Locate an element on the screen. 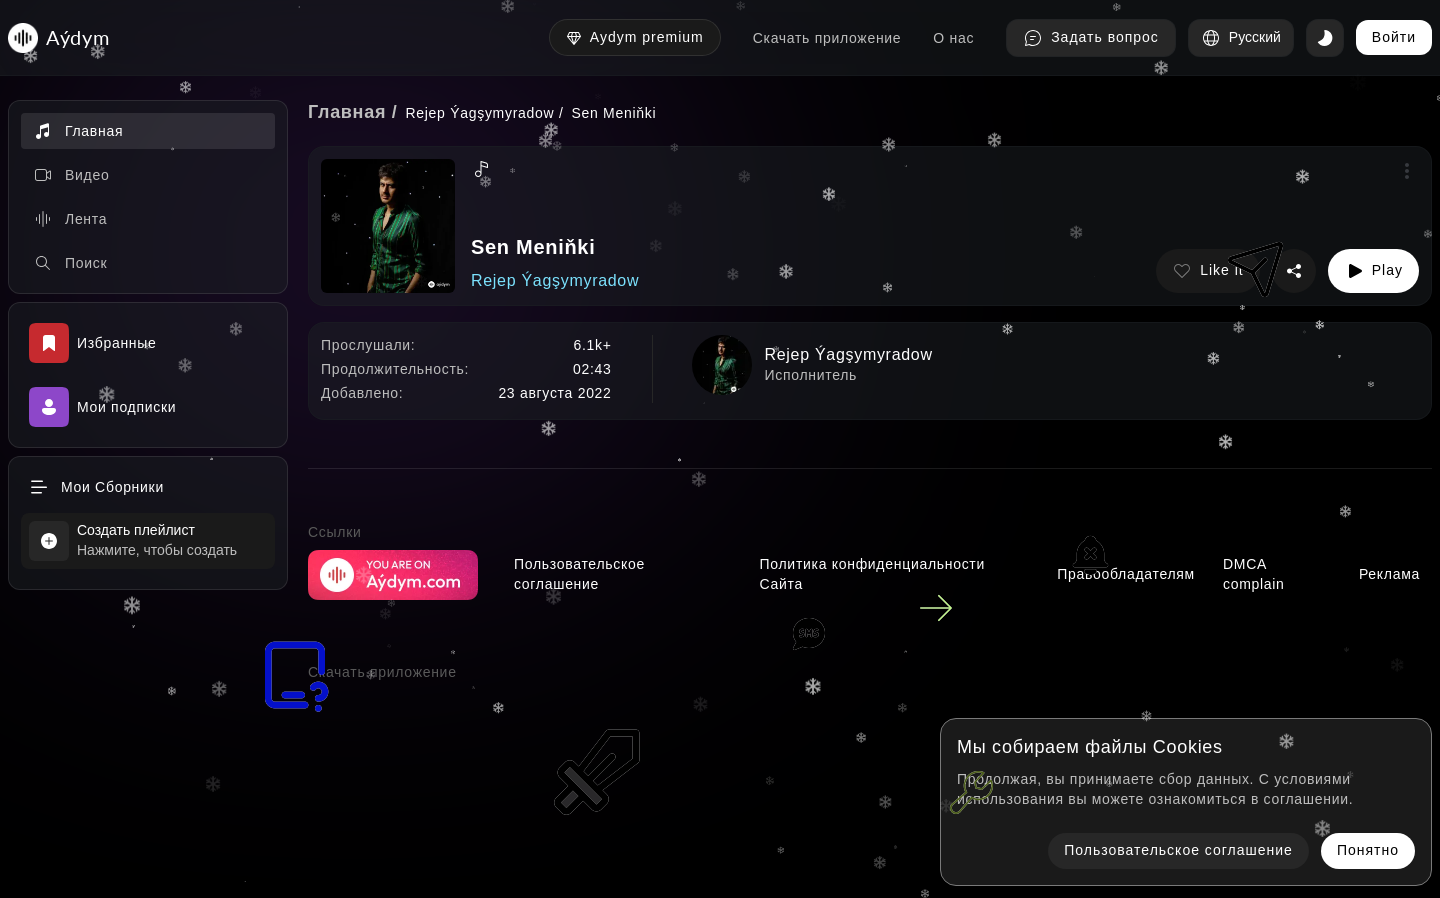 The width and height of the screenshot is (1440, 898). open text messaging app is located at coordinates (809, 634).